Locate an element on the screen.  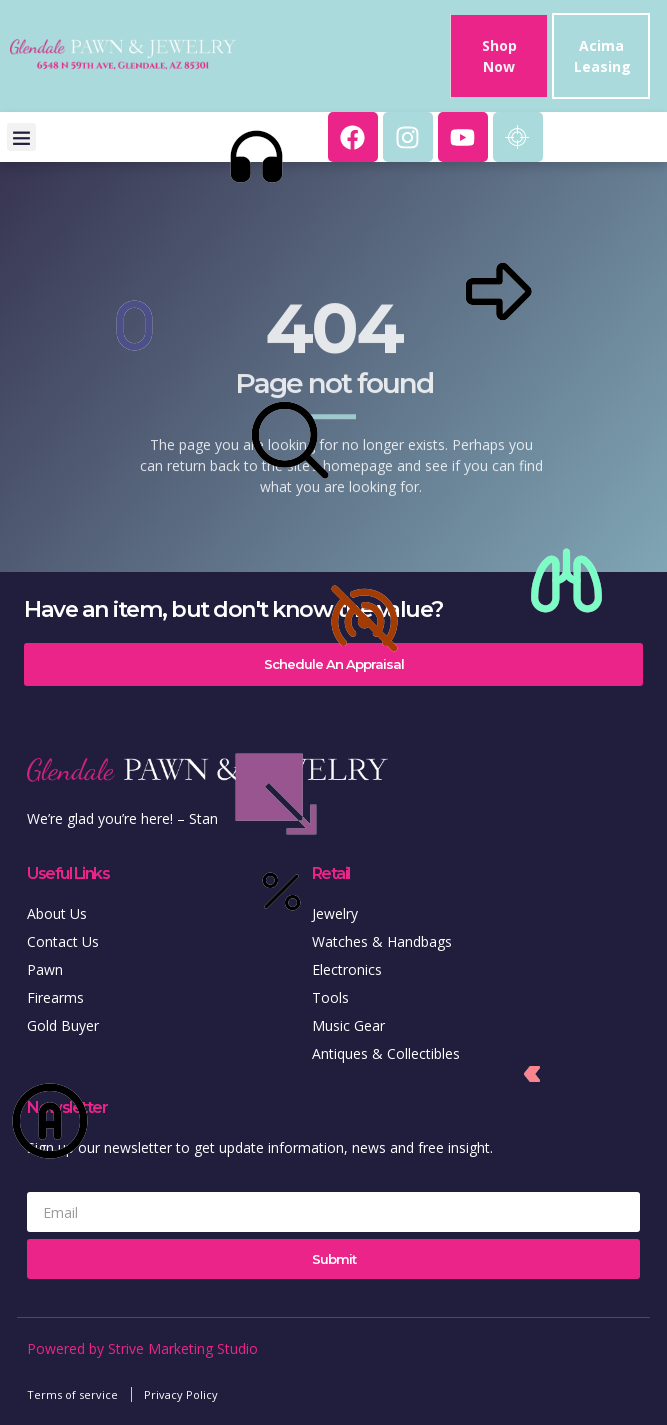
navigate to the previous item or section is located at coordinates (532, 1074).